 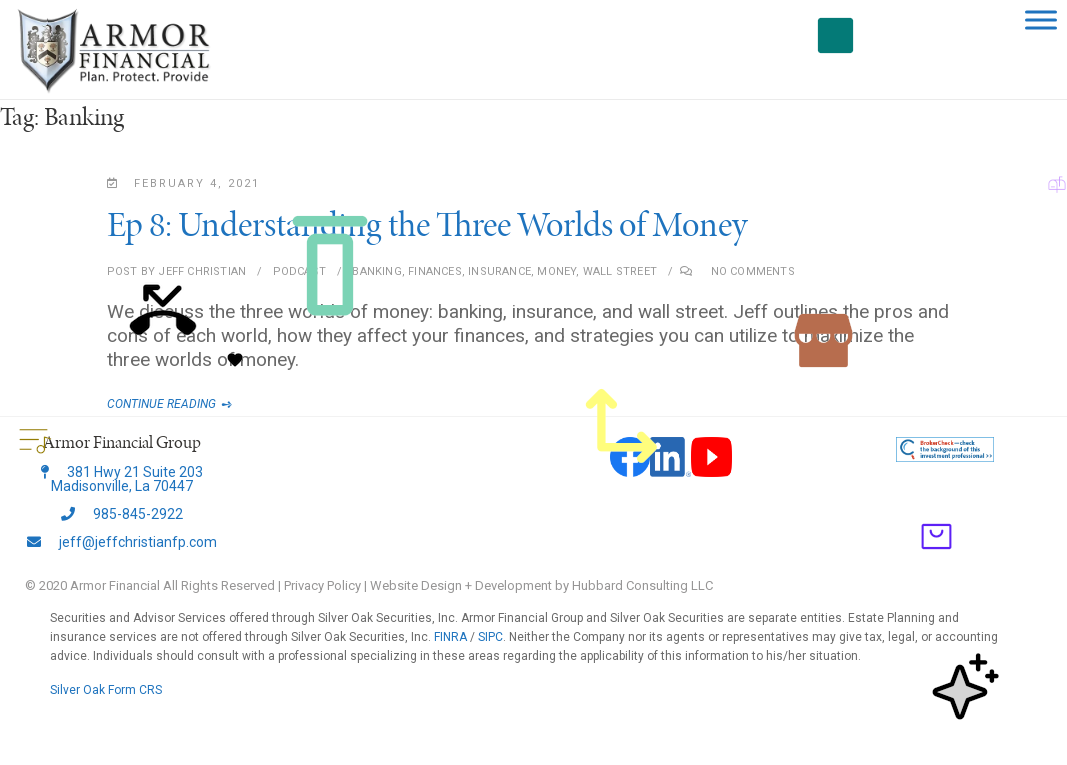 What do you see at coordinates (1057, 185) in the screenshot?
I see `access your mailbox or inbox` at bounding box center [1057, 185].